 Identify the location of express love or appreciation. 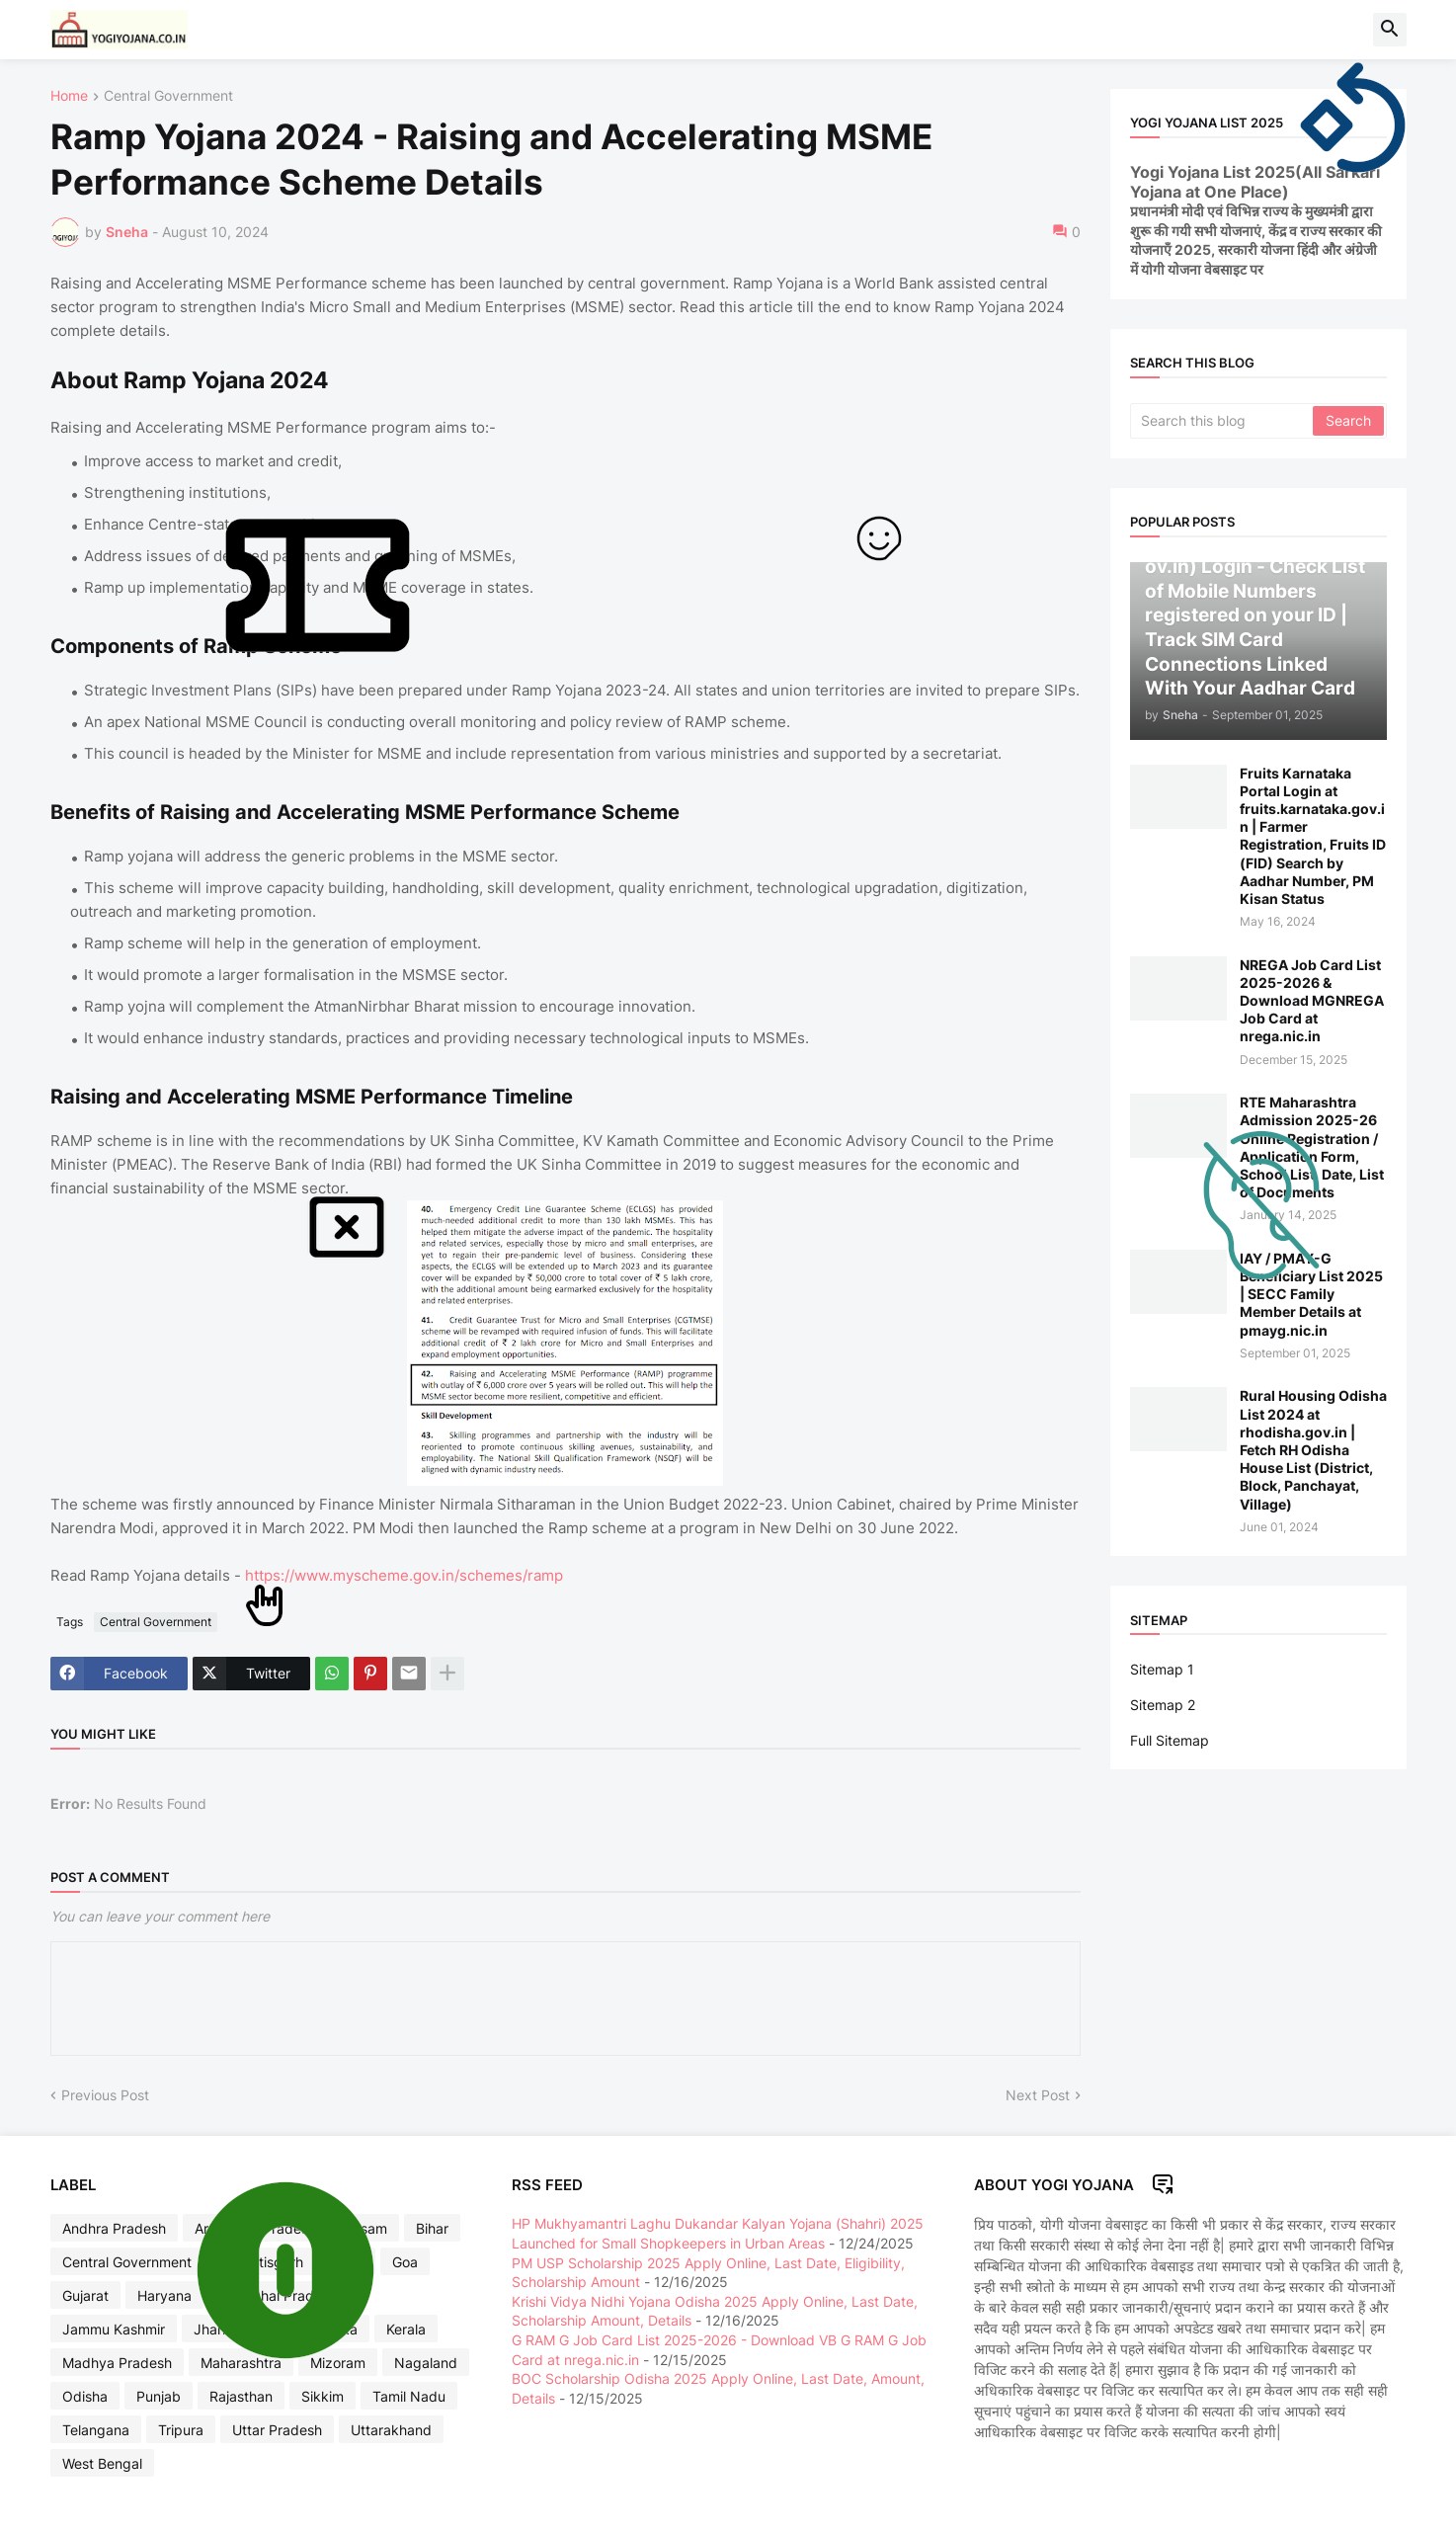
(265, 1604).